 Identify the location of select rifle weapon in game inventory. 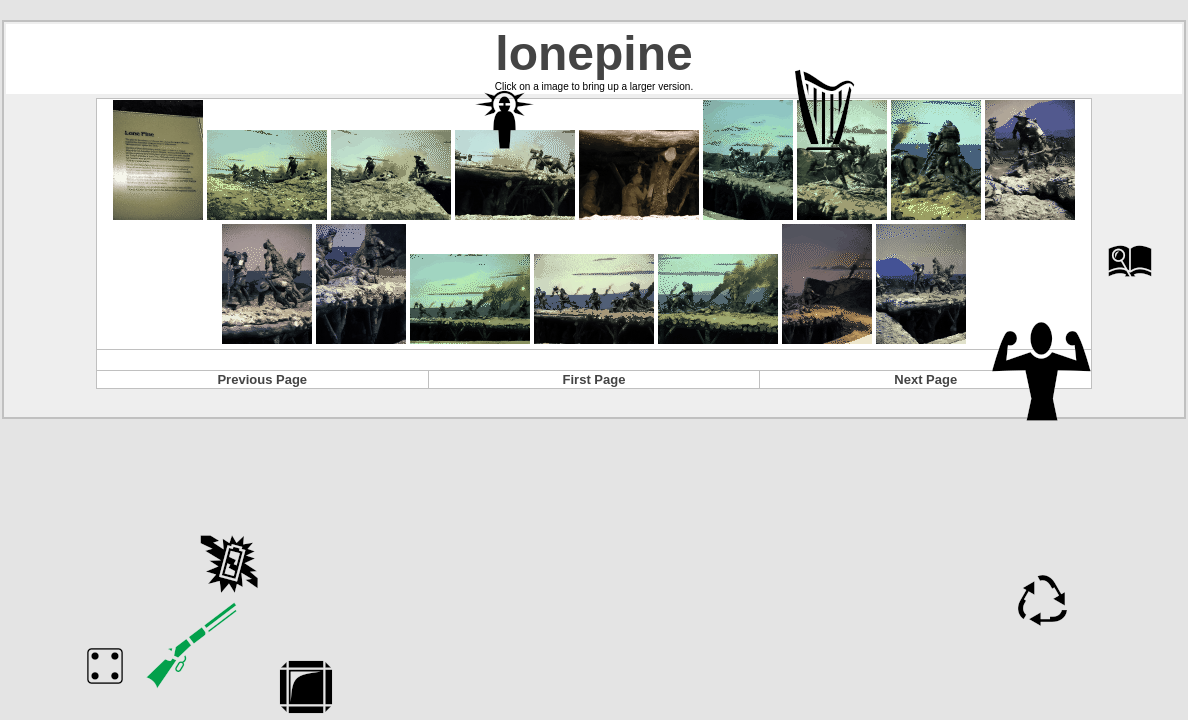
(191, 645).